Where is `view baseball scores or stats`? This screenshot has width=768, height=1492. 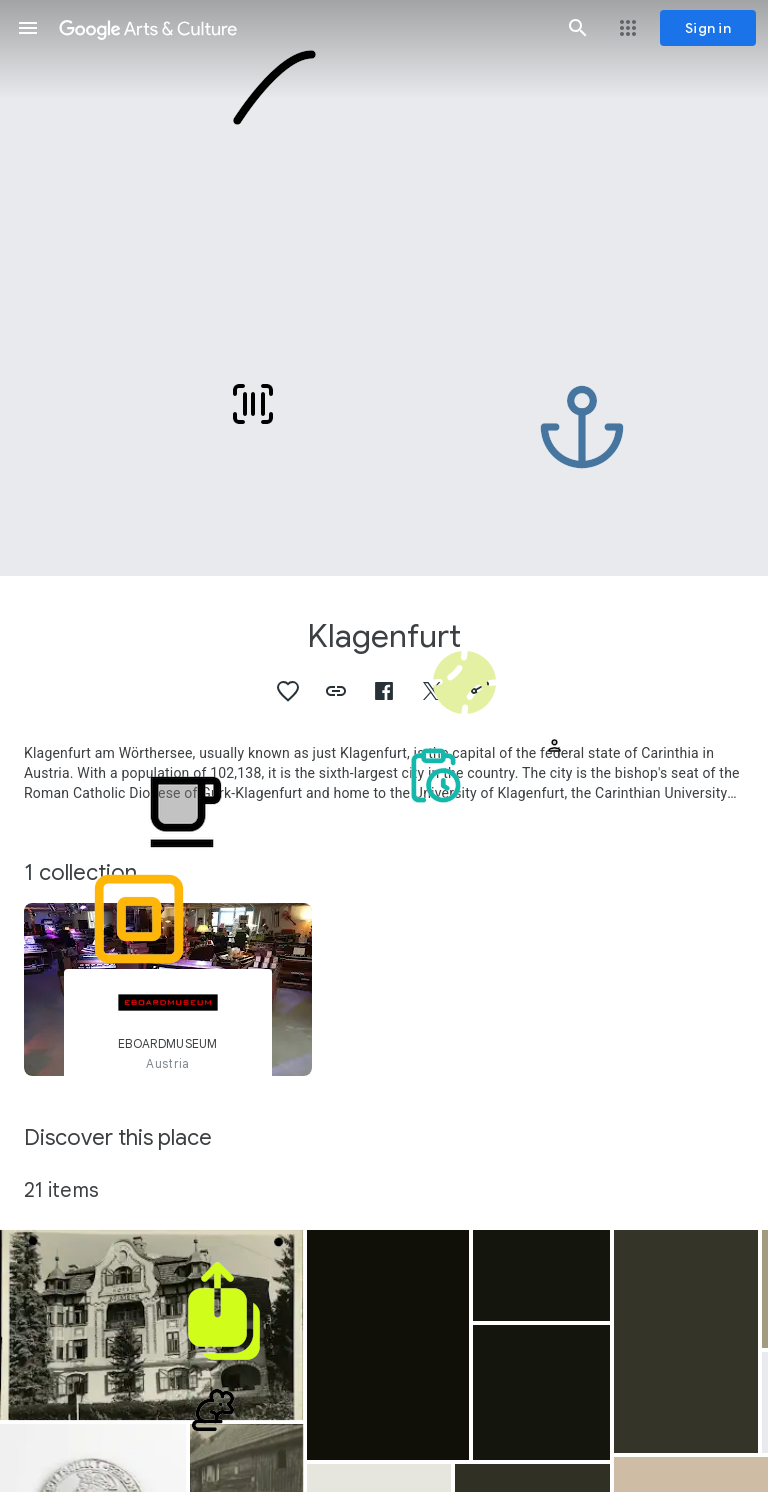 view baseball scores or stats is located at coordinates (464, 682).